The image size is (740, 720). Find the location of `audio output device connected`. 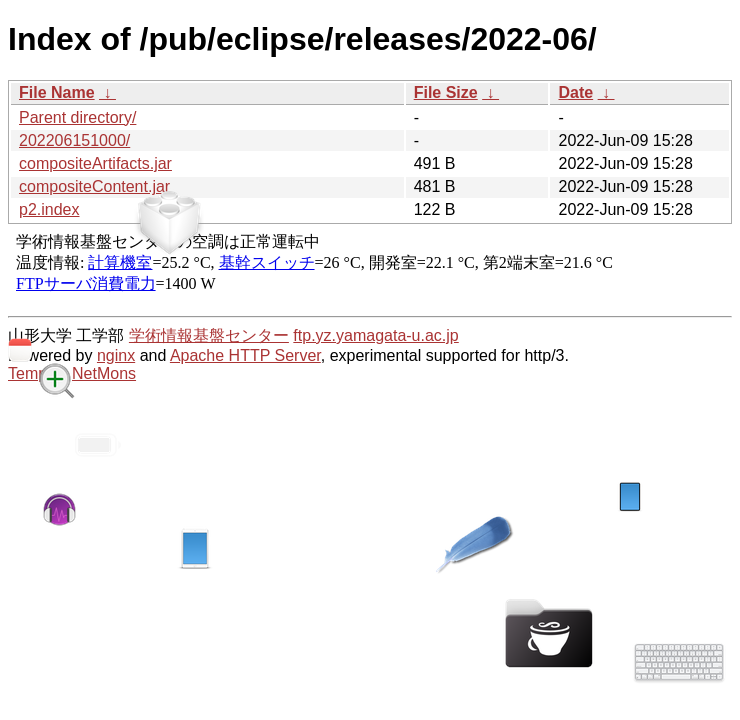

audio output device connected is located at coordinates (59, 509).